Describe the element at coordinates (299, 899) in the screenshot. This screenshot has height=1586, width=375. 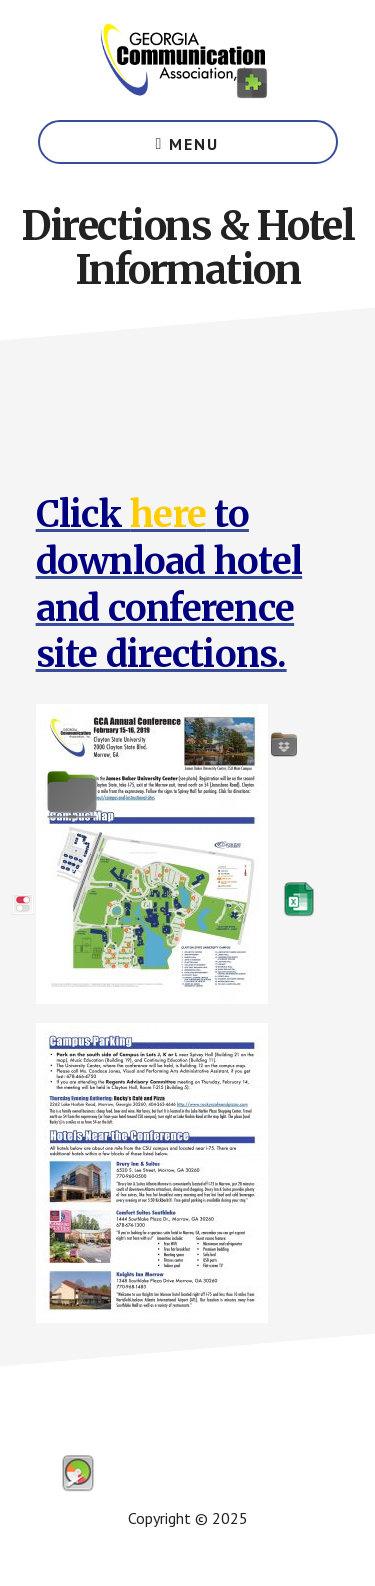
I see `open a microsoft excel spreadsheet file` at that location.